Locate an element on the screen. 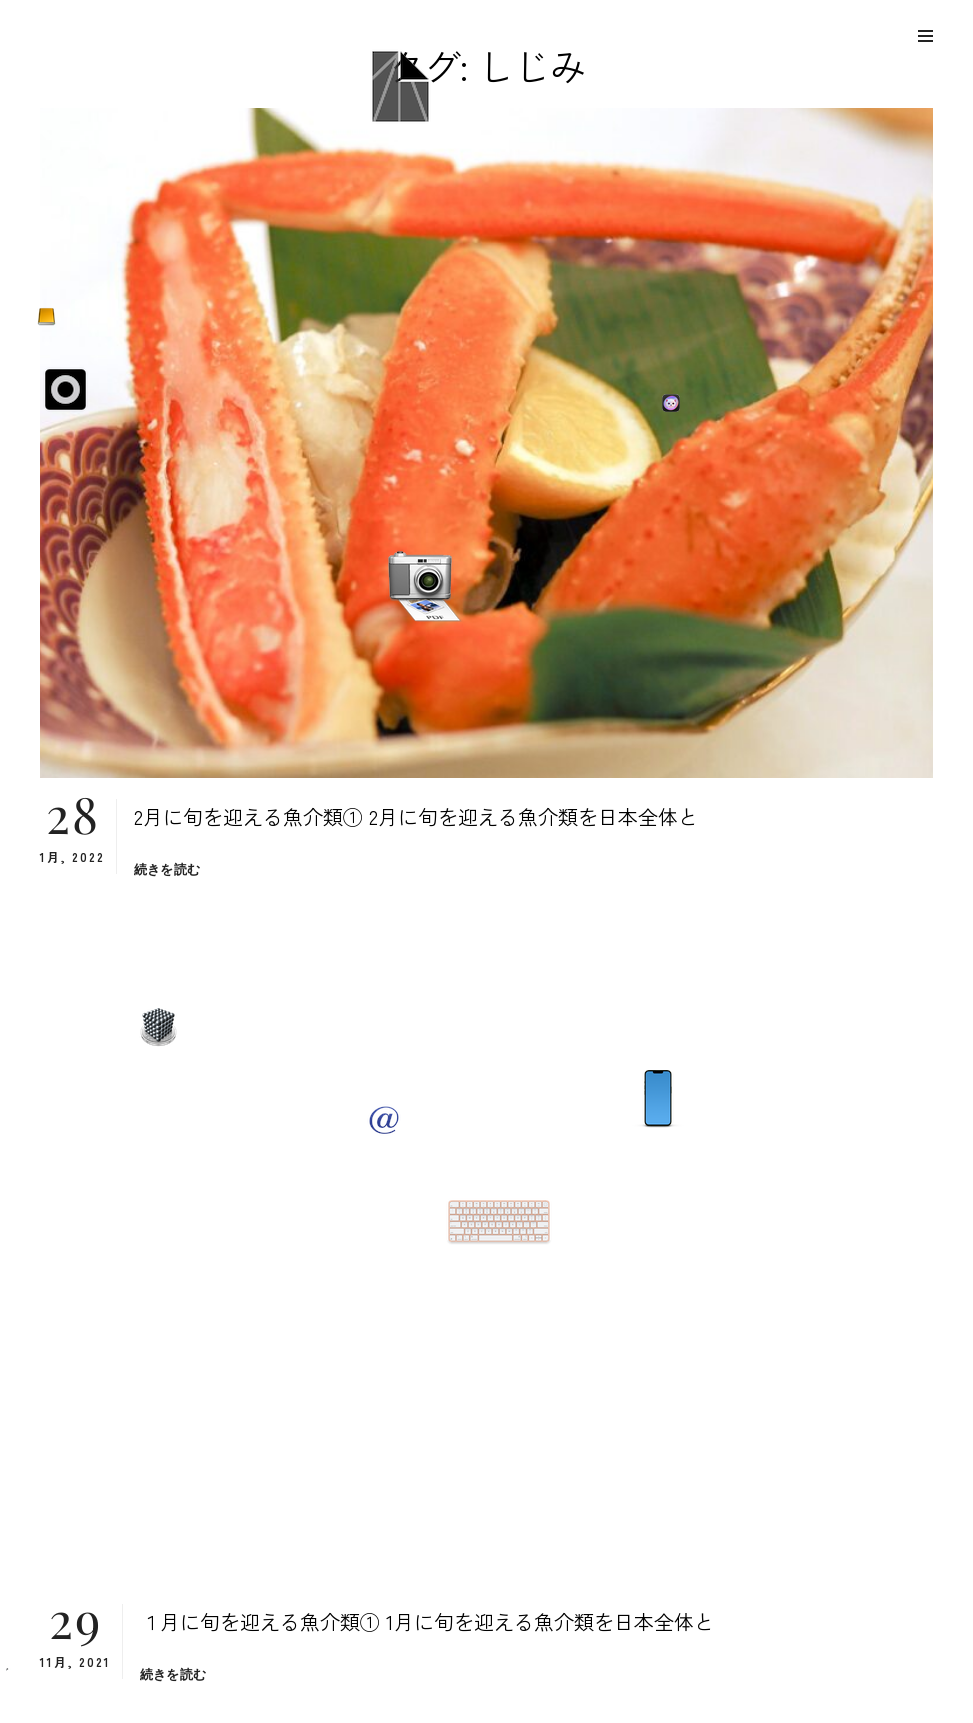  convert scanned images to PDF format is located at coordinates (420, 587).